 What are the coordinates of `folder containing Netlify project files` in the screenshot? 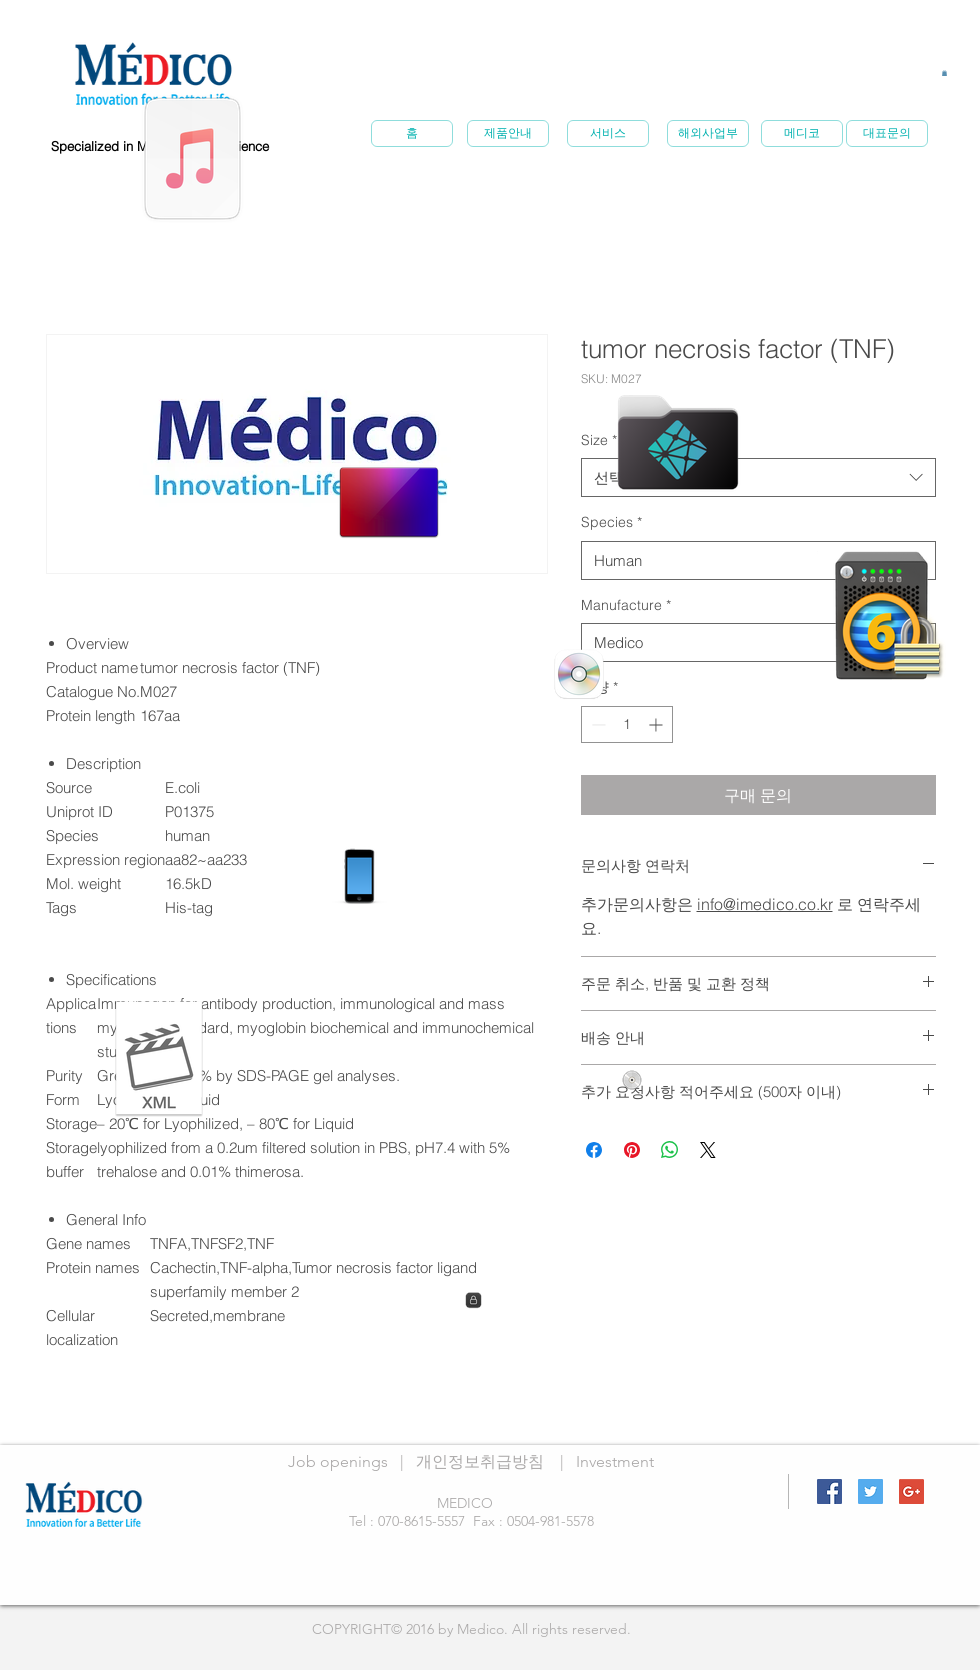 It's located at (677, 445).